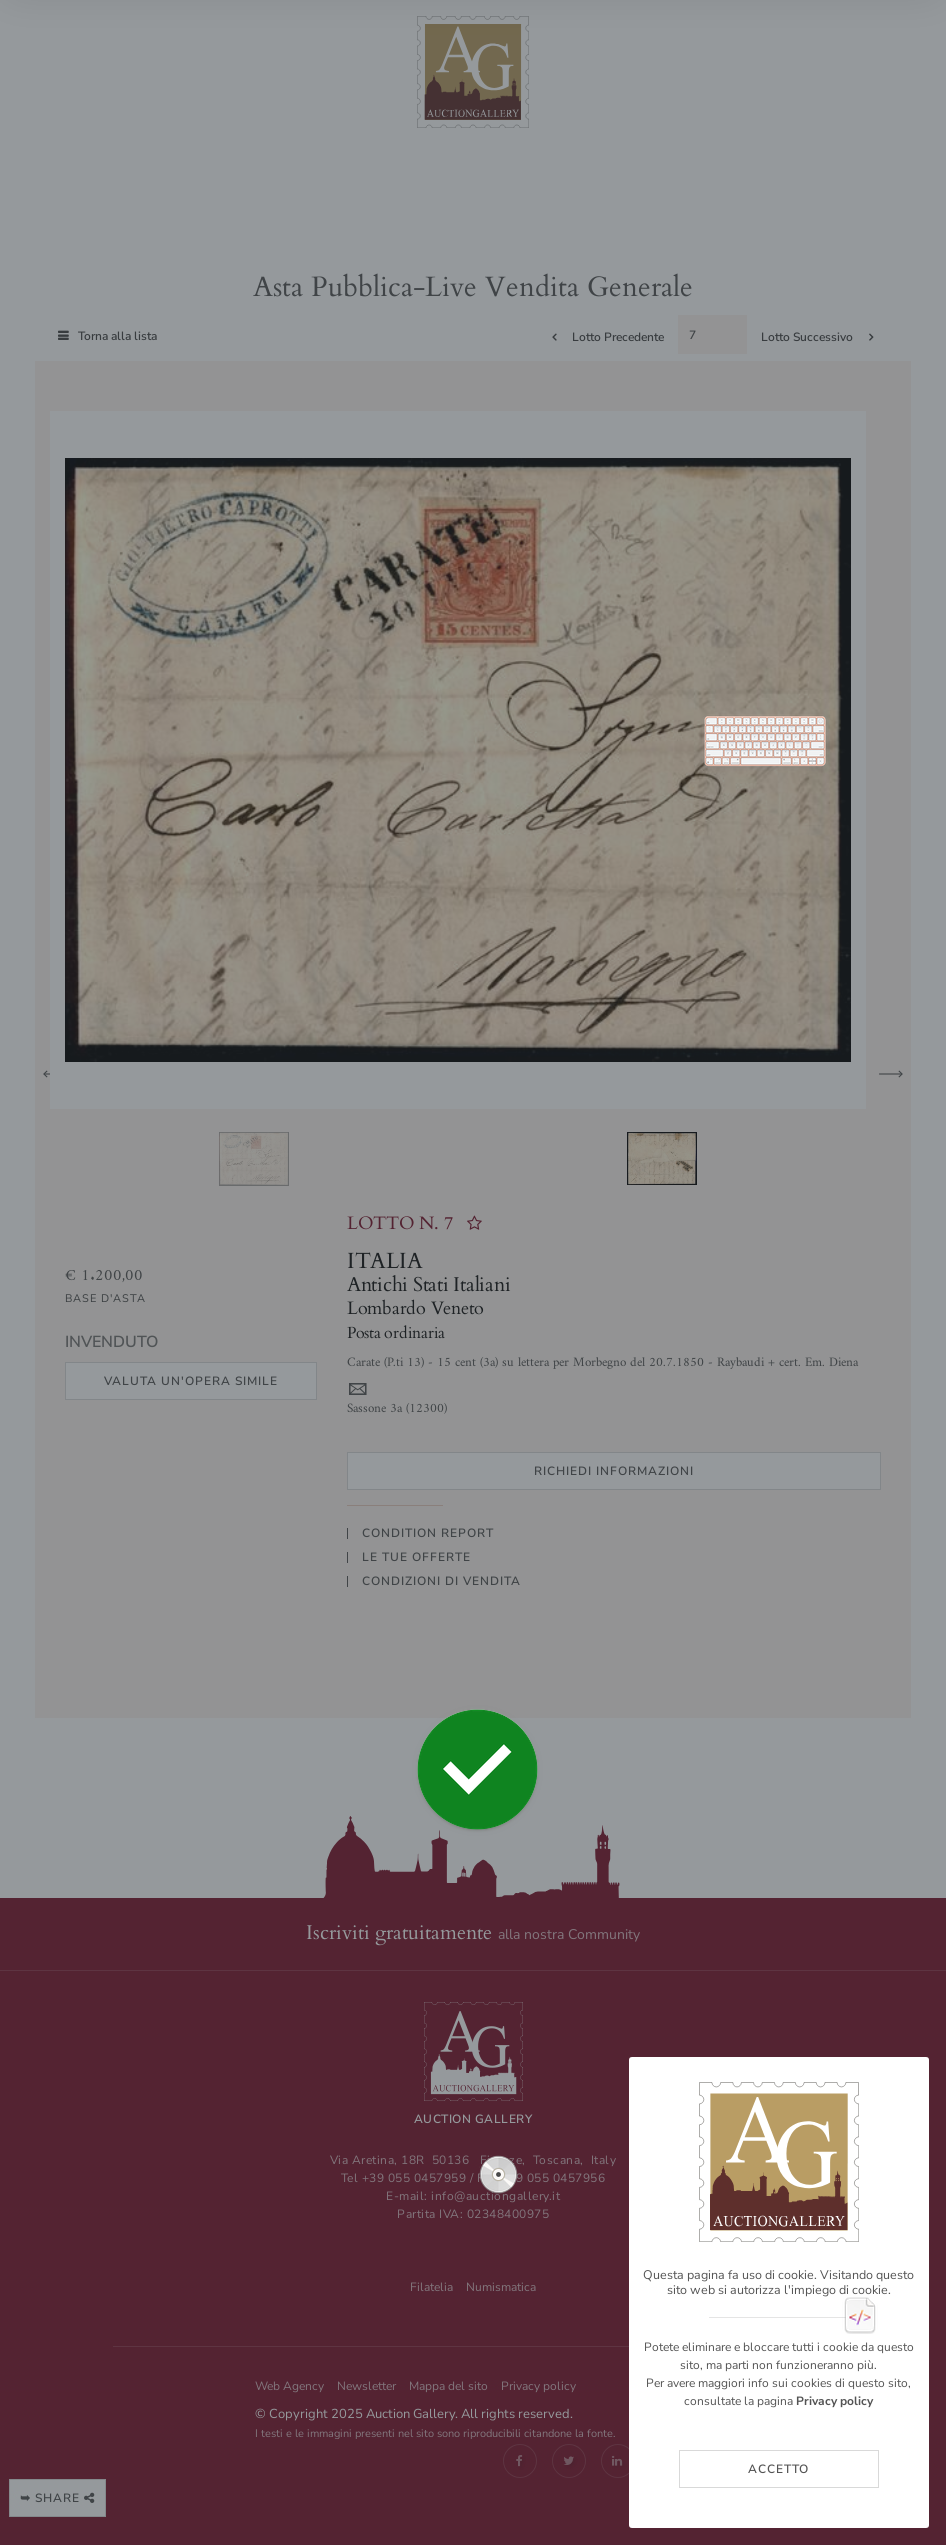  Describe the element at coordinates (477, 1769) in the screenshot. I see `confirm or accept a calculation` at that location.